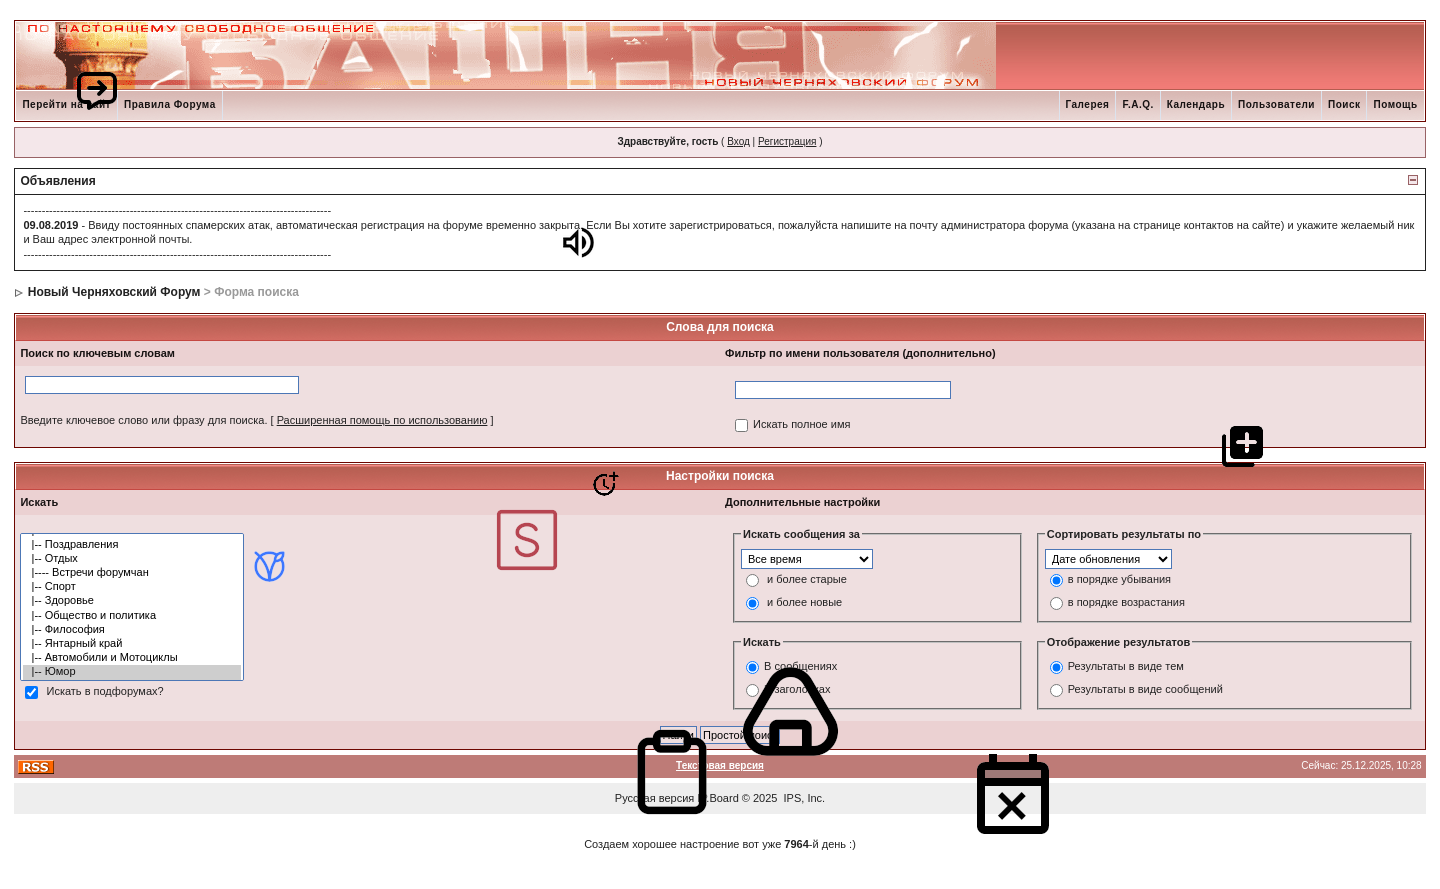 Image resolution: width=1440 pixels, height=889 pixels. What do you see at coordinates (605, 483) in the screenshot?
I see `add more time to a timer or countdown` at bounding box center [605, 483].